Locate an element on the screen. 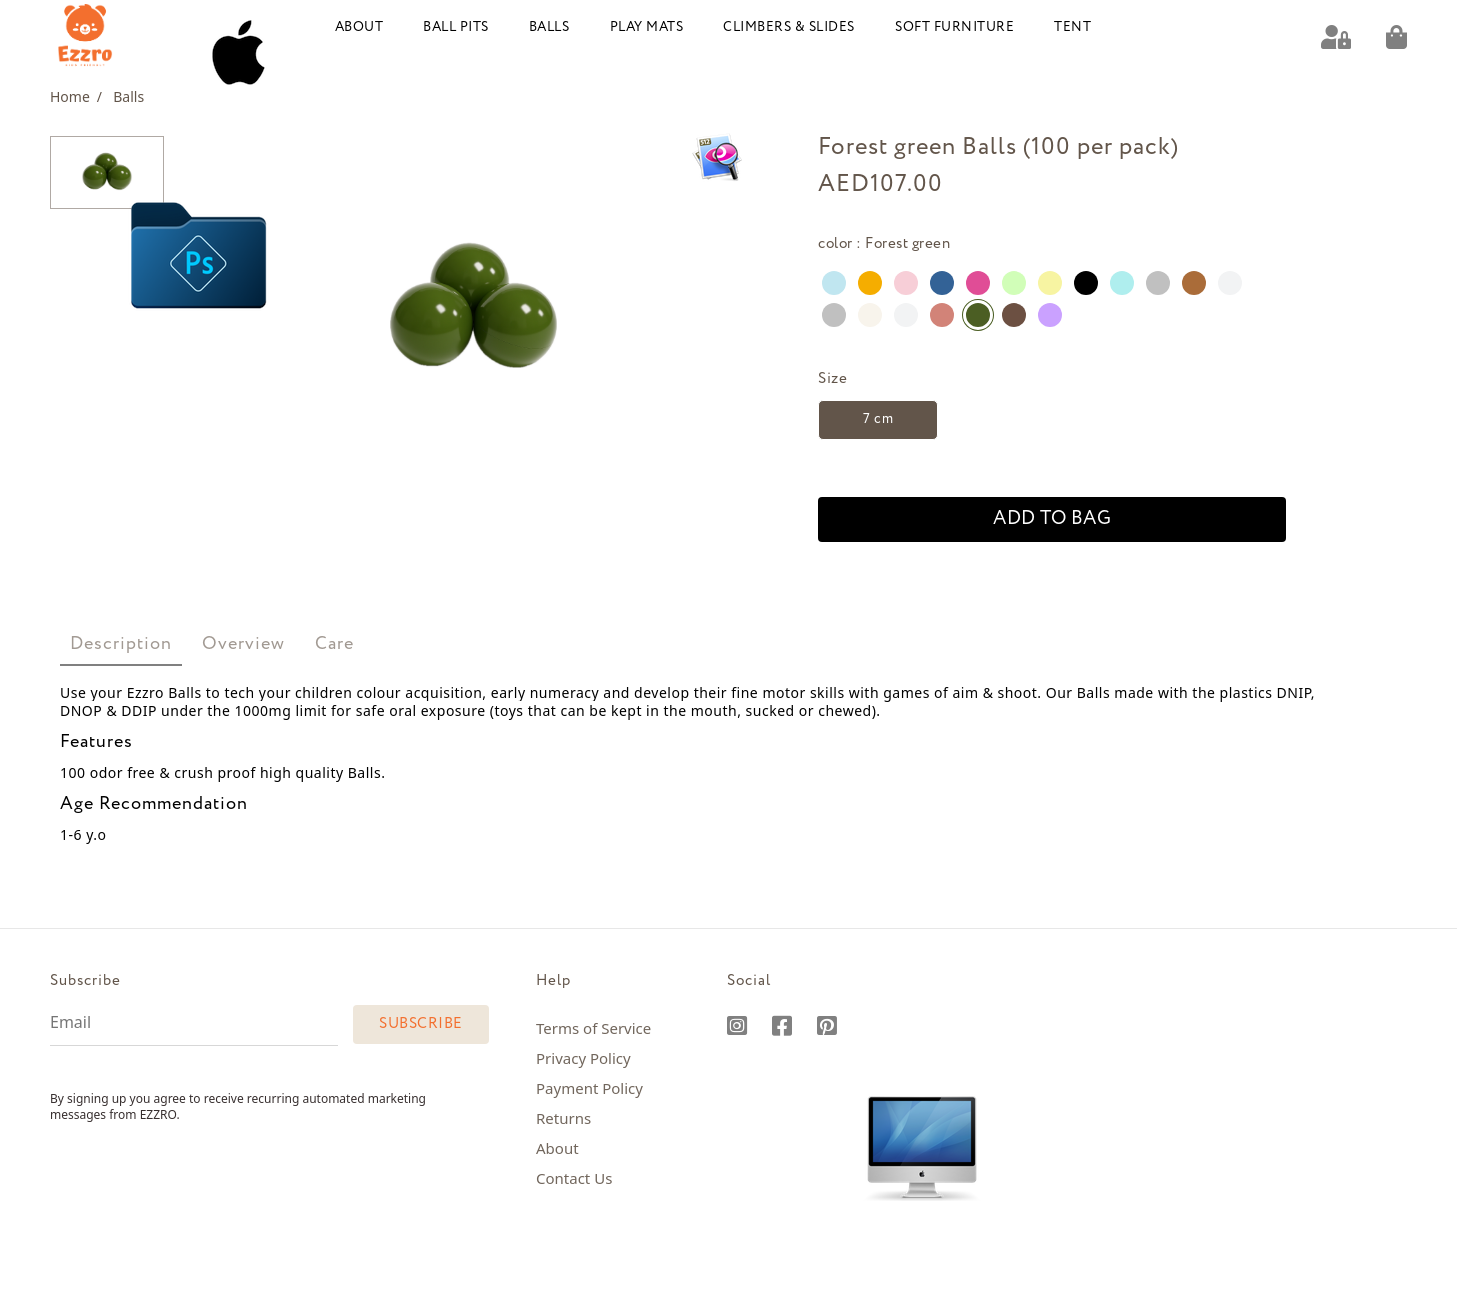  apple internal system component is located at coordinates (238, 52).